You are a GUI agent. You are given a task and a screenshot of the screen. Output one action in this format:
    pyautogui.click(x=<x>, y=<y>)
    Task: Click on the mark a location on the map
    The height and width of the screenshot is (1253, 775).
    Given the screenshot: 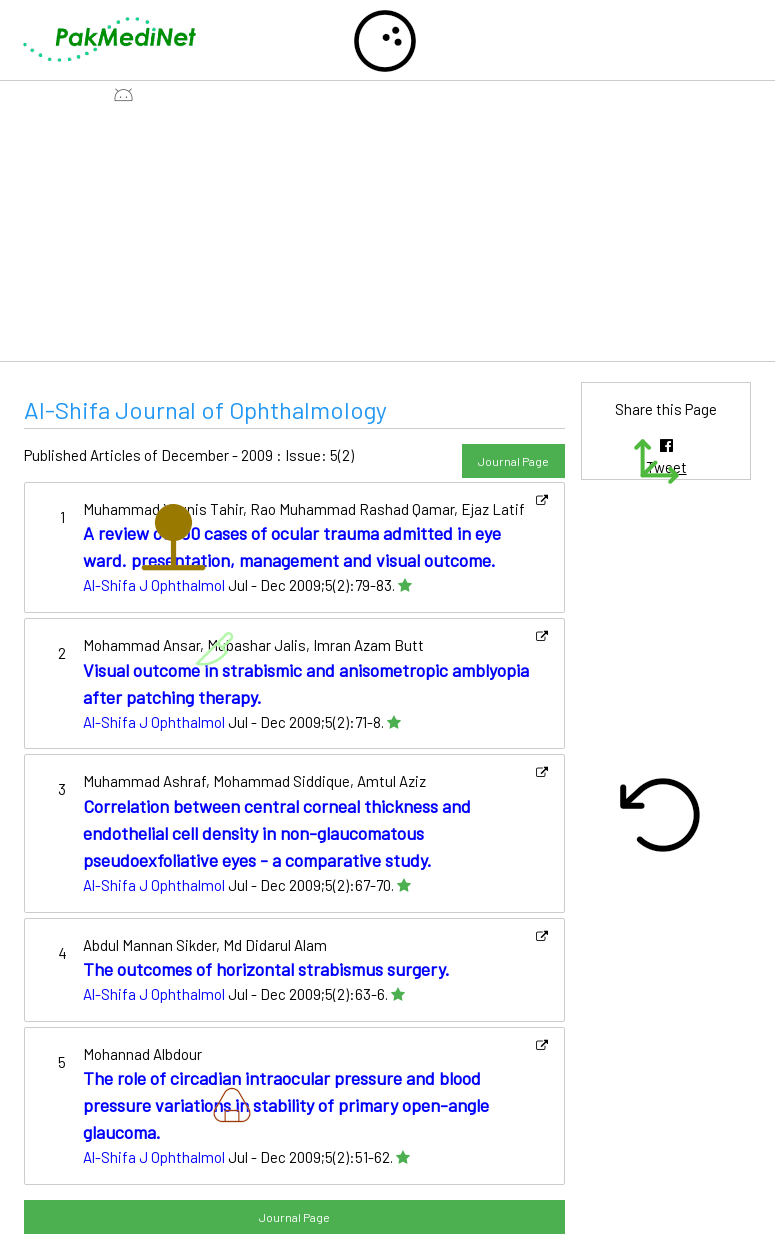 What is the action you would take?
    pyautogui.click(x=173, y=538)
    